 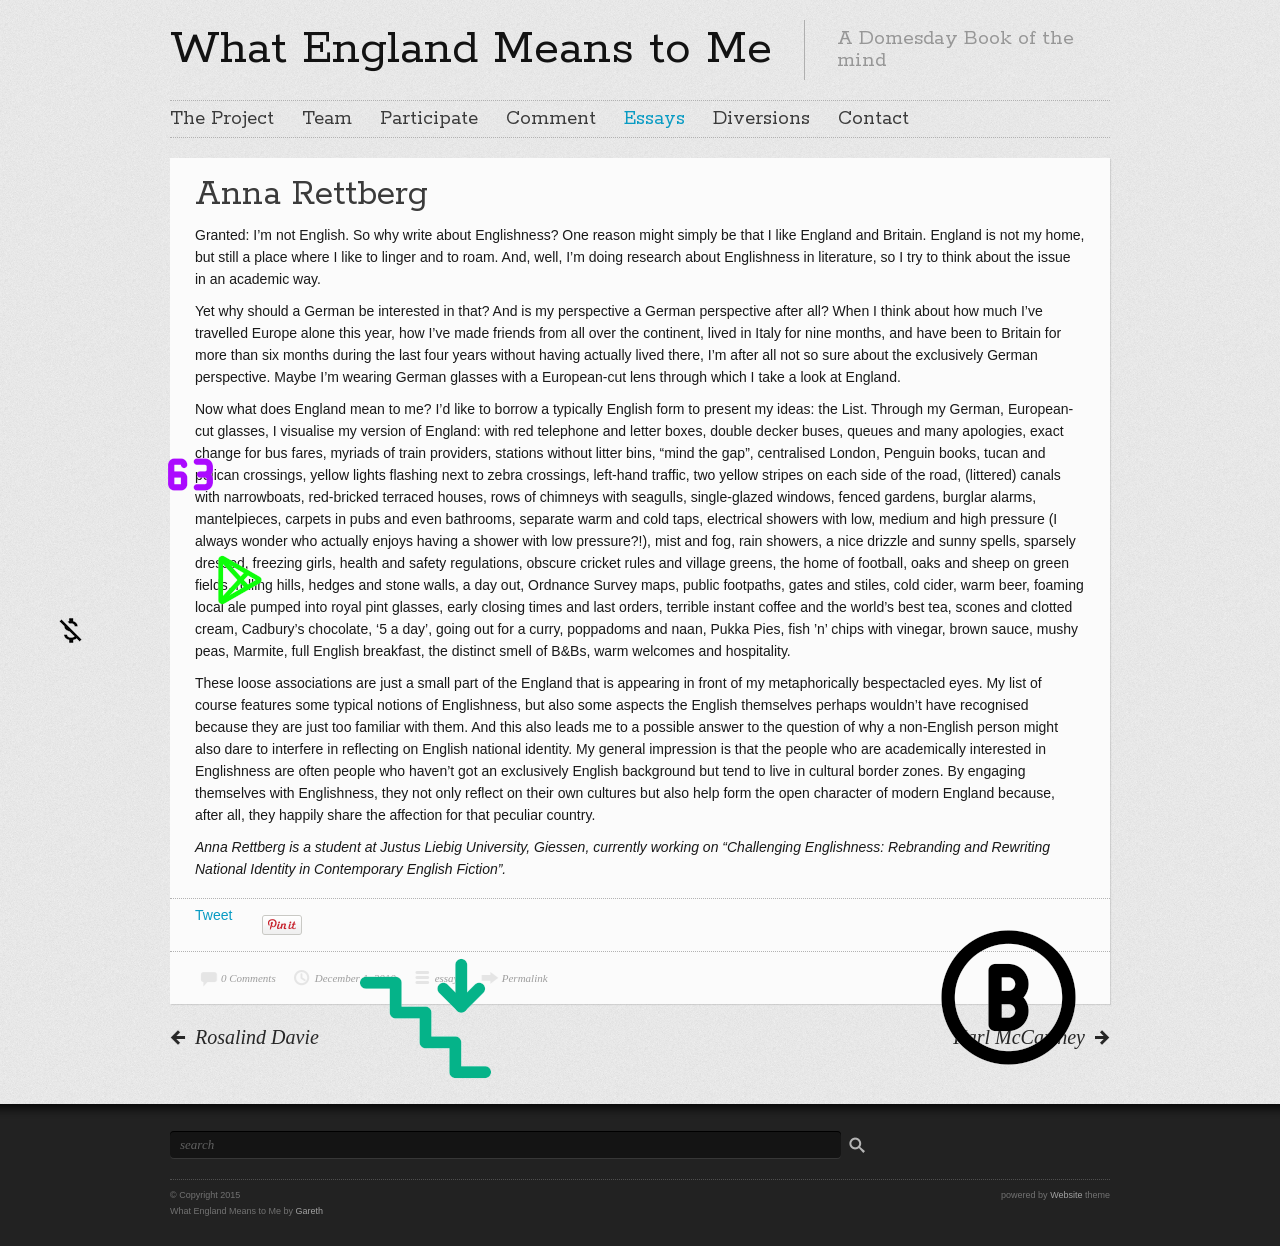 What do you see at coordinates (425, 1018) in the screenshot?
I see `navigate to a lower floor` at bounding box center [425, 1018].